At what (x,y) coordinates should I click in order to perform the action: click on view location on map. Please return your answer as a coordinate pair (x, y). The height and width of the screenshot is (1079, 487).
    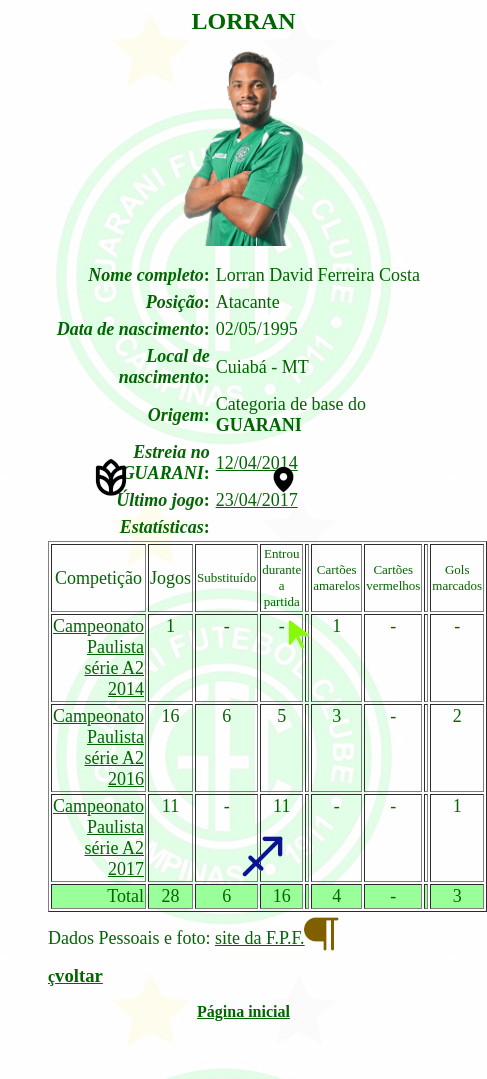
    Looking at the image, I should click on (283, 479).